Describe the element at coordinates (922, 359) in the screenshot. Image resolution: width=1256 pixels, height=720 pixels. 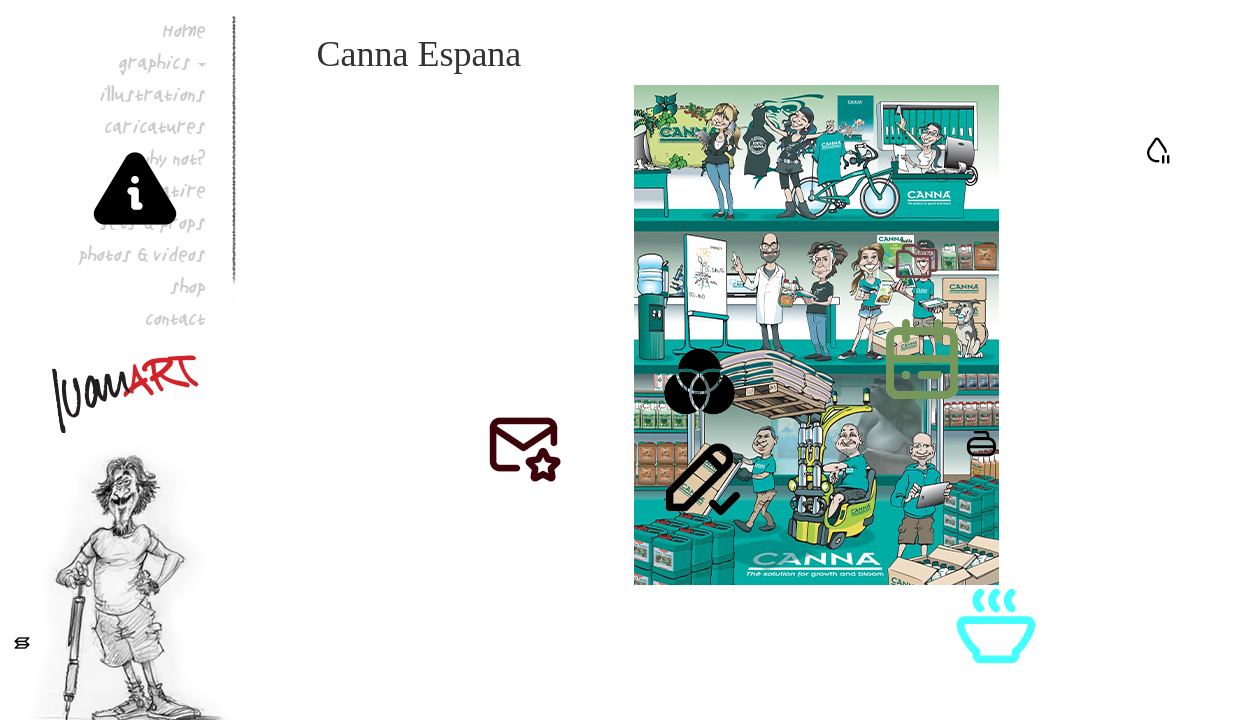
I see `open calendar or date picker` at that location.